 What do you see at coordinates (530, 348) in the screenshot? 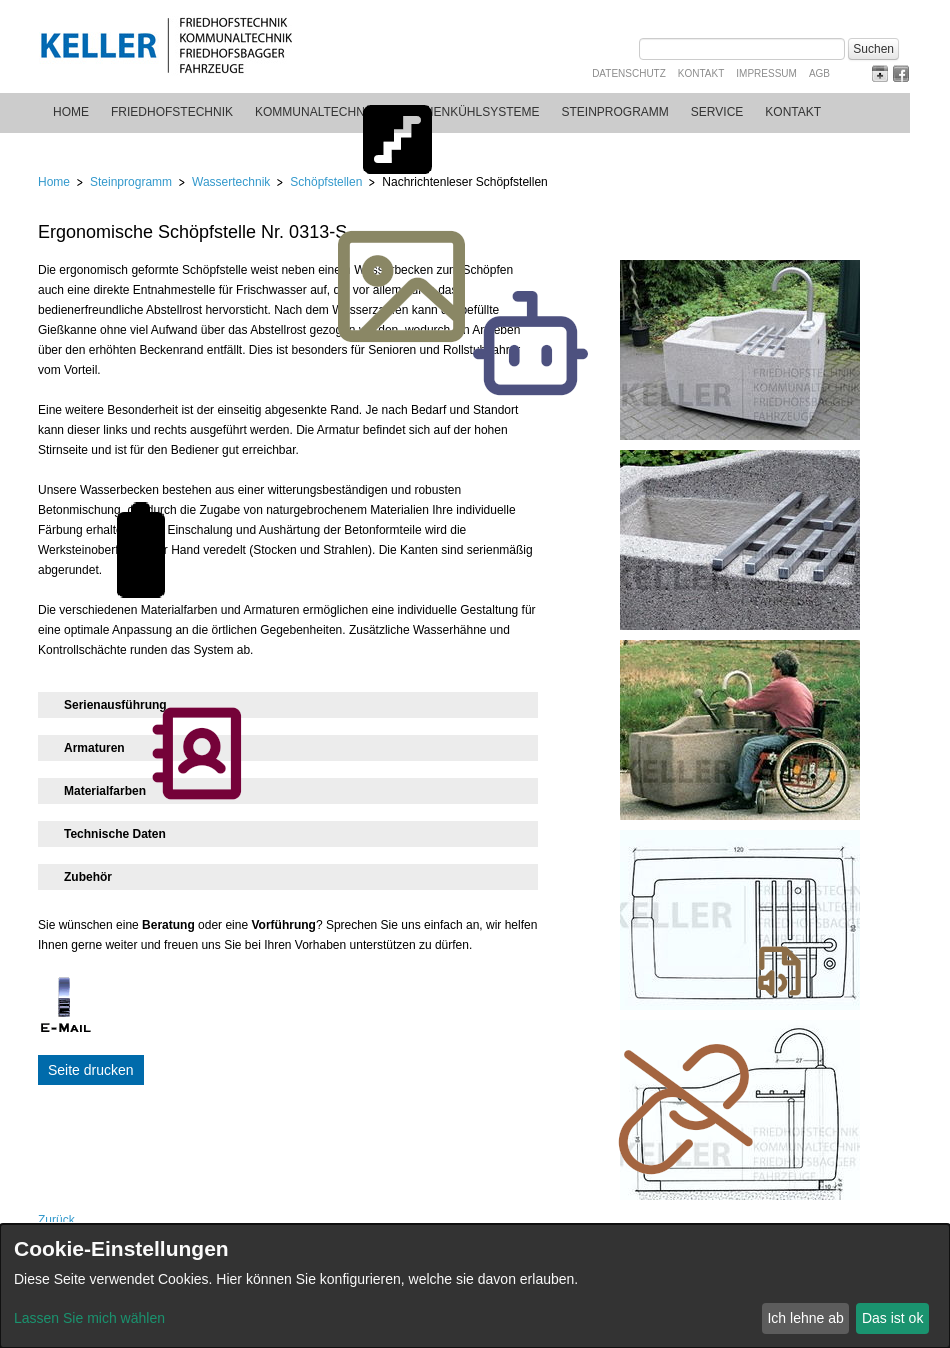
I see `view dependabot alerts and automated dependency updates` at bounding box center [530, 348].